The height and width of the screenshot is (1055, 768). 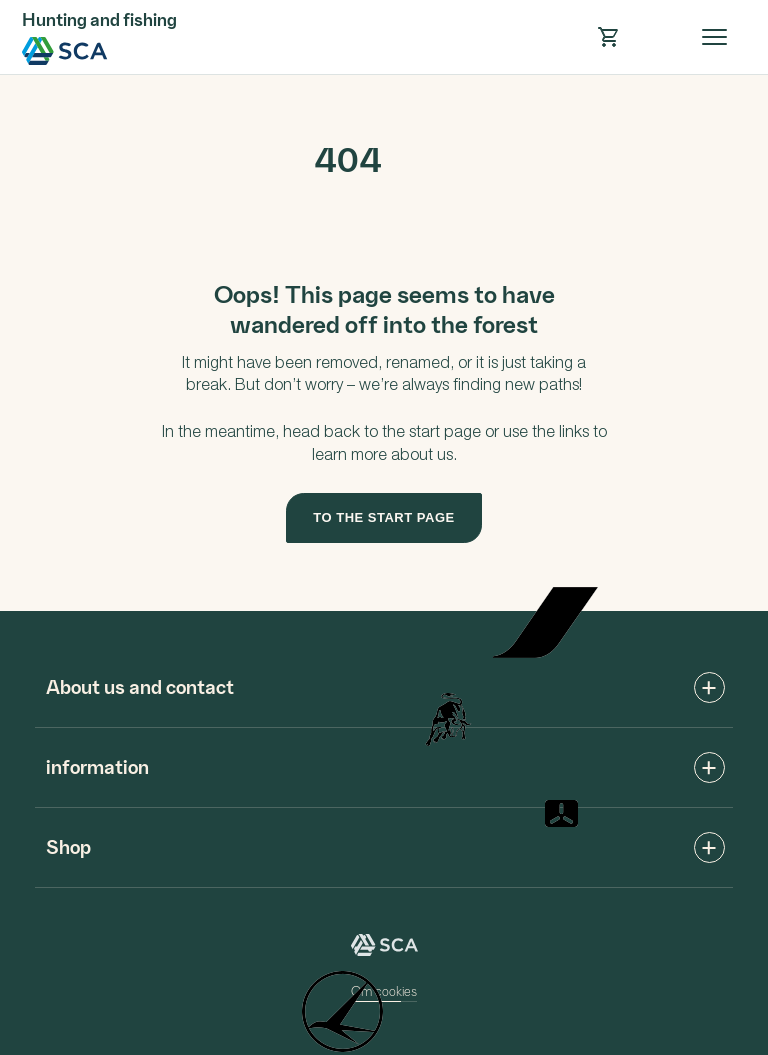 I want to click on k3s lightweight kubernetes distribution logo, so click(x=561, y=813).